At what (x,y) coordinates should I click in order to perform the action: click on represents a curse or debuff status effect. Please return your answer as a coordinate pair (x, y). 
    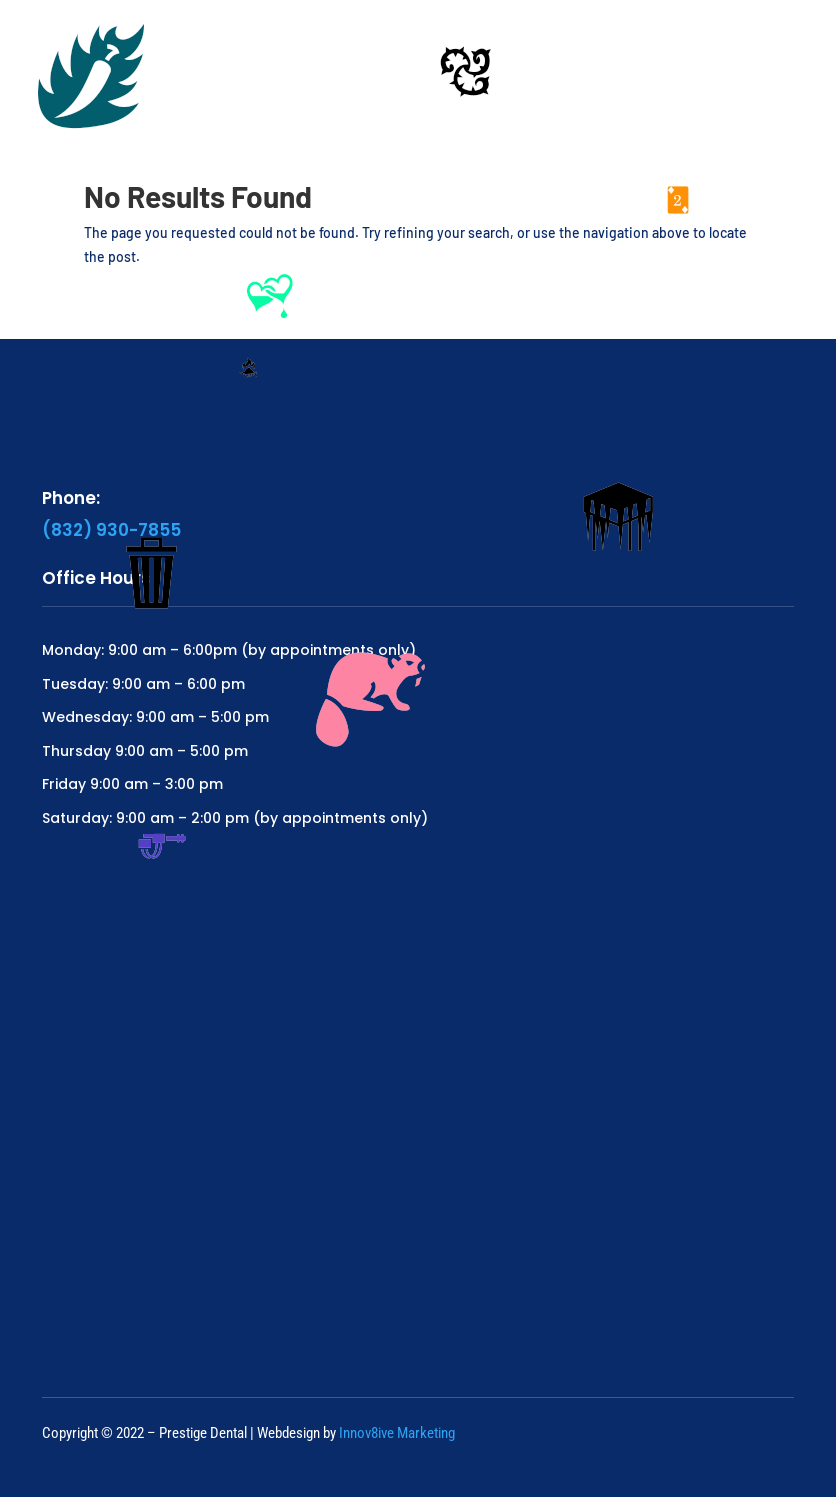
    Looking at the image, I should click on (466, 72).